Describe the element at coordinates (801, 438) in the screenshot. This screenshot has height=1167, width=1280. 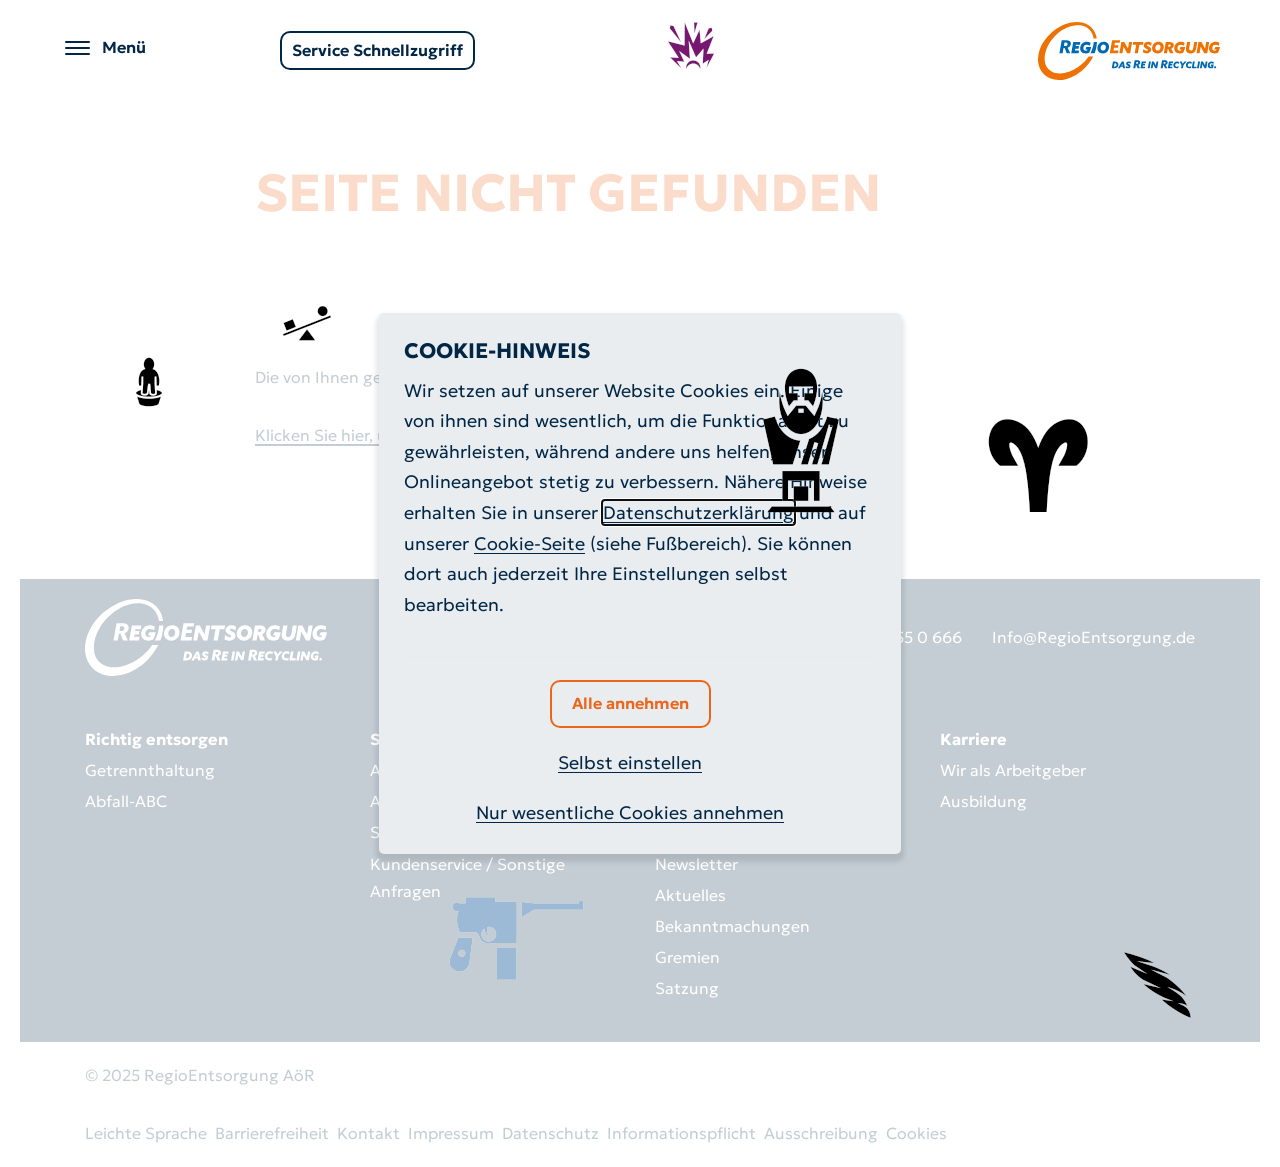
I see `access philosophy or humanities content` at that location.